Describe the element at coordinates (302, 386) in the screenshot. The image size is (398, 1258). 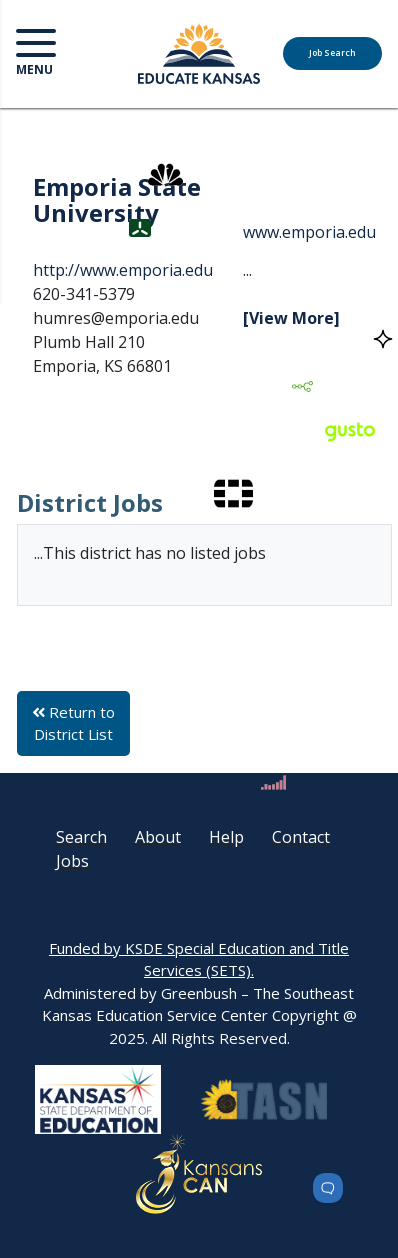
I see `open n8n workflow automation platform` at that location.